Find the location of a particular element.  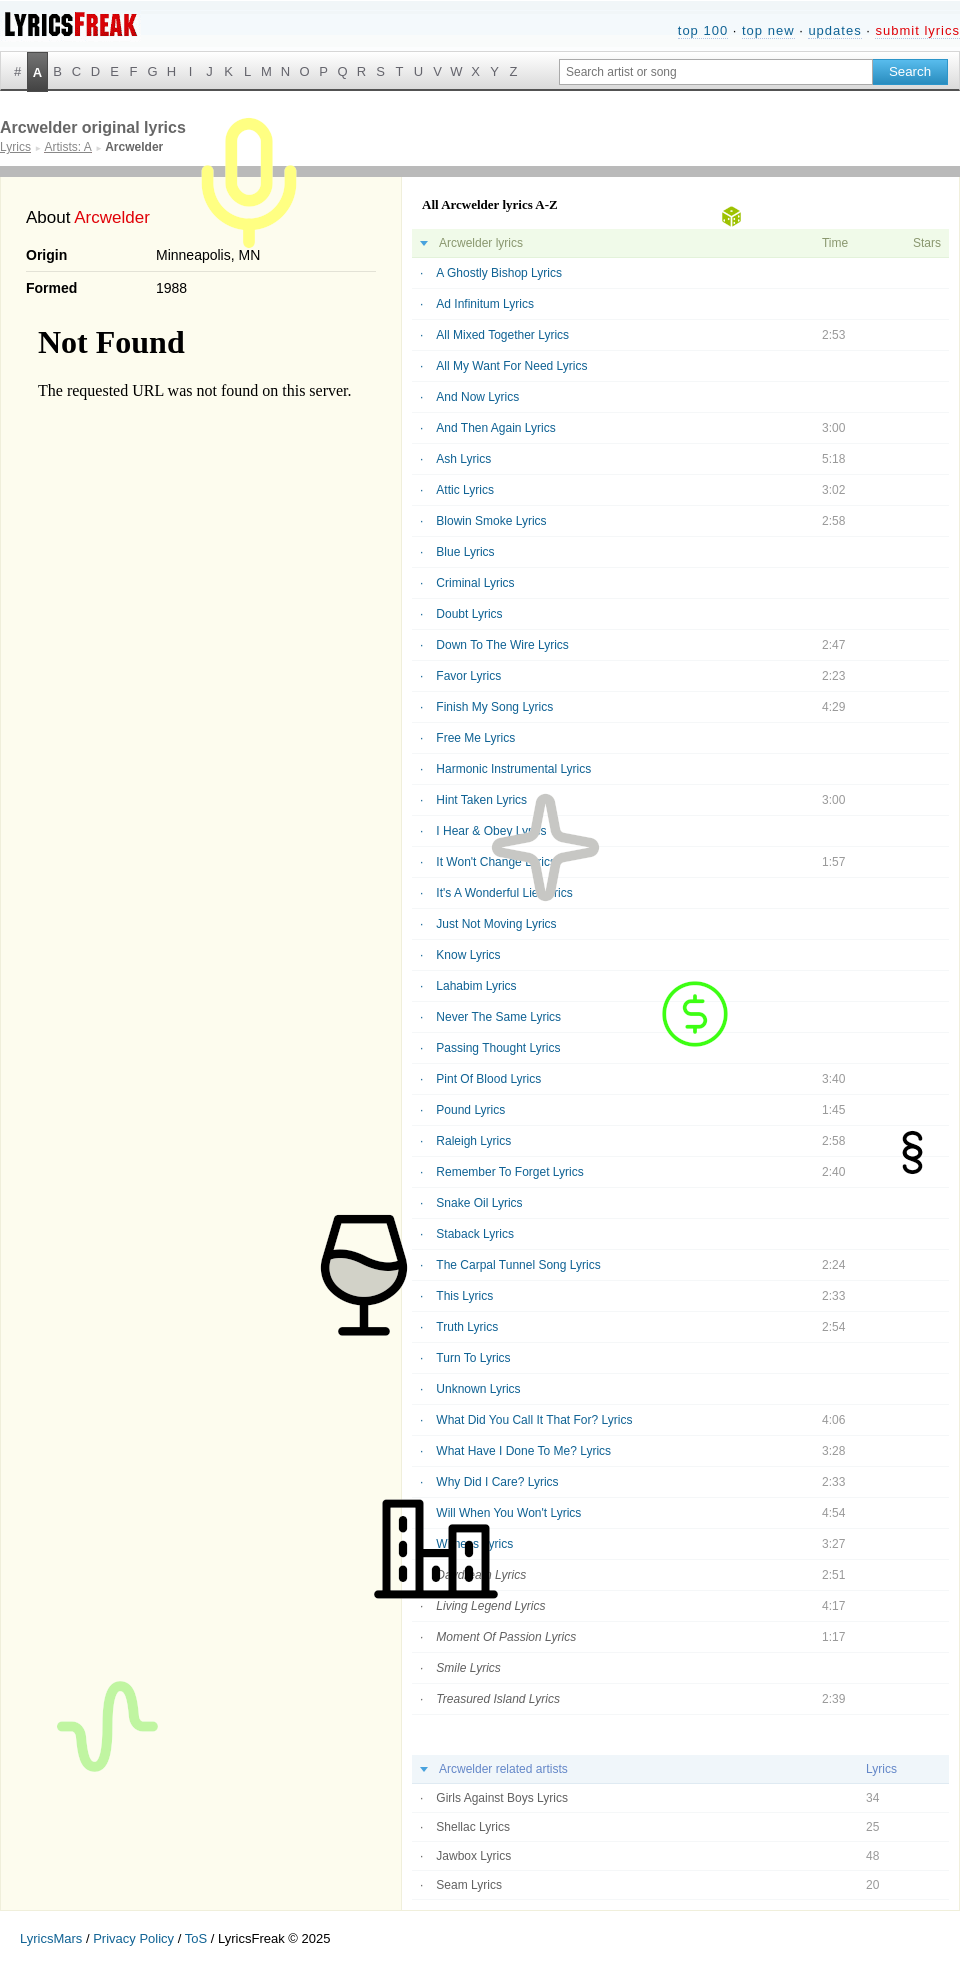

indicates a section break or divider in a document is located at coordinates (912, 1152).